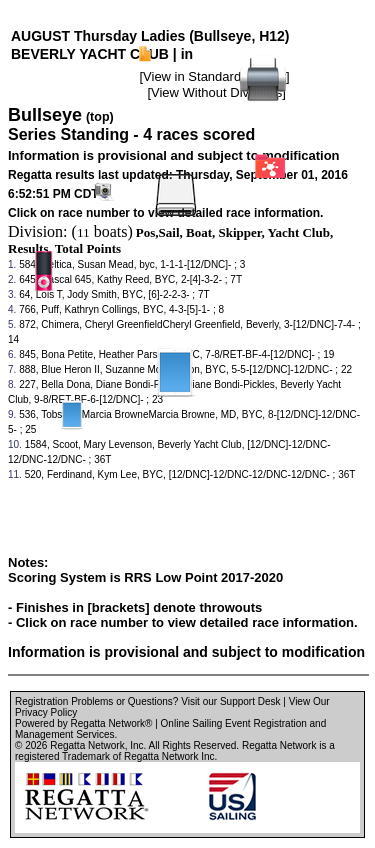 The height and width of the screenshot is (848, 375). What do you see at coordinates (72, 415) in the screenshot?
I see `iPad Air with cellular connectivity` at bounding box center [72, 415].